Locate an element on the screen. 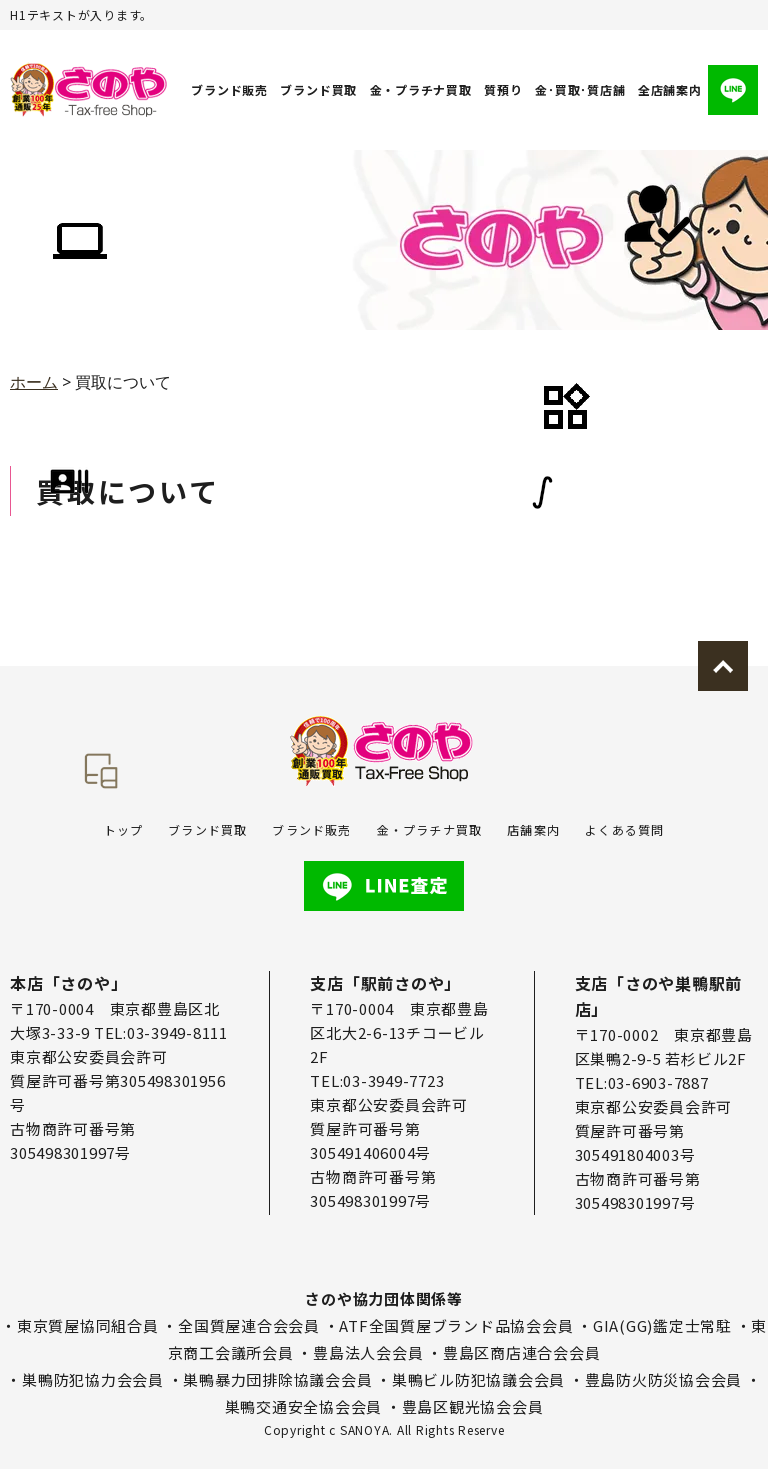 This screenshot has width=768, height=1469. user registration completed successfully is located at coordinates (656, 213).